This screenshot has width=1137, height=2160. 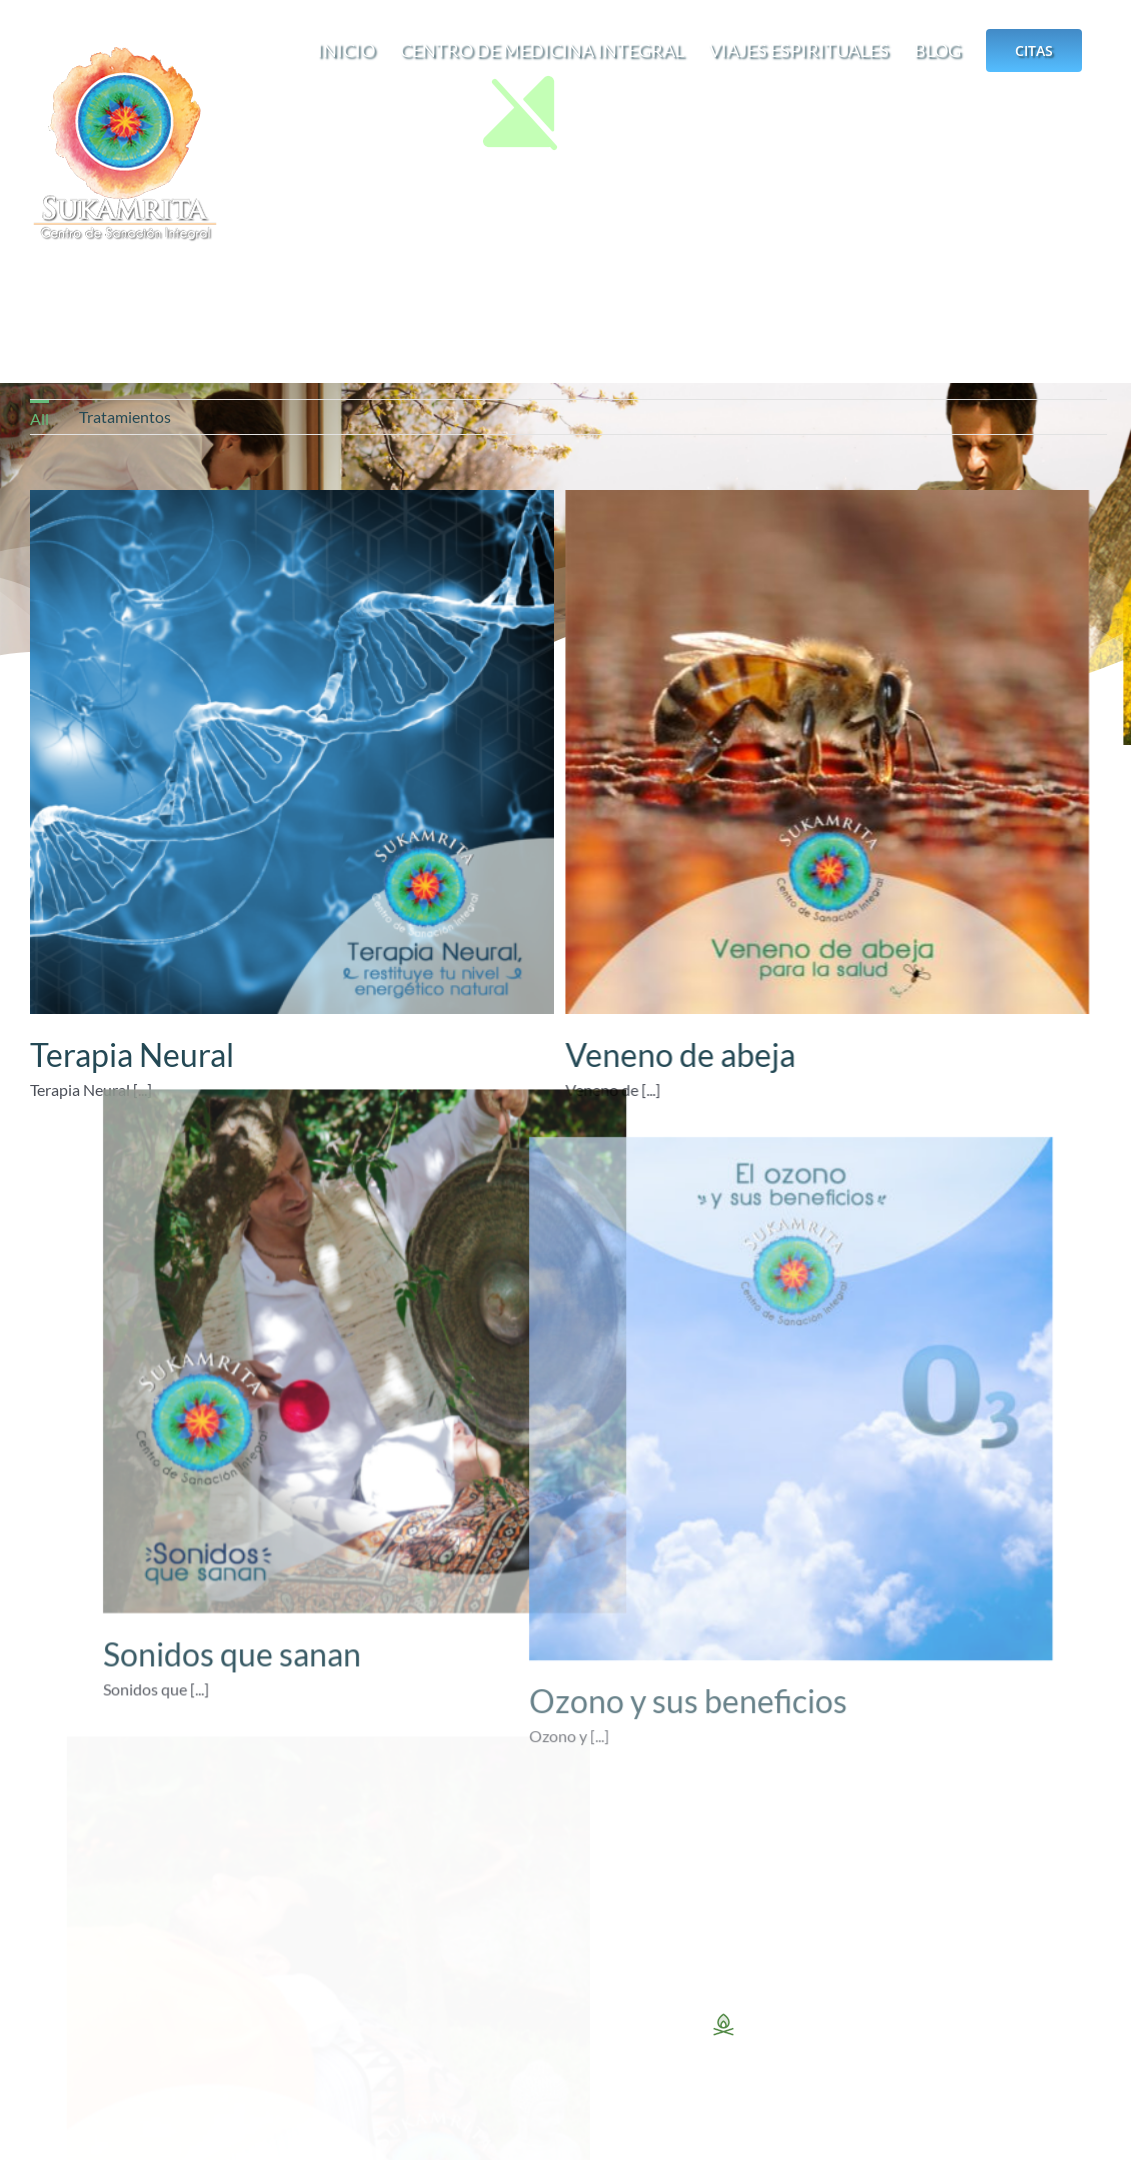 What do you see at coordinates (723, 2024) in the screenshot?
I see `access camping or outdoor activity features` at bounding box center [723, 2024].